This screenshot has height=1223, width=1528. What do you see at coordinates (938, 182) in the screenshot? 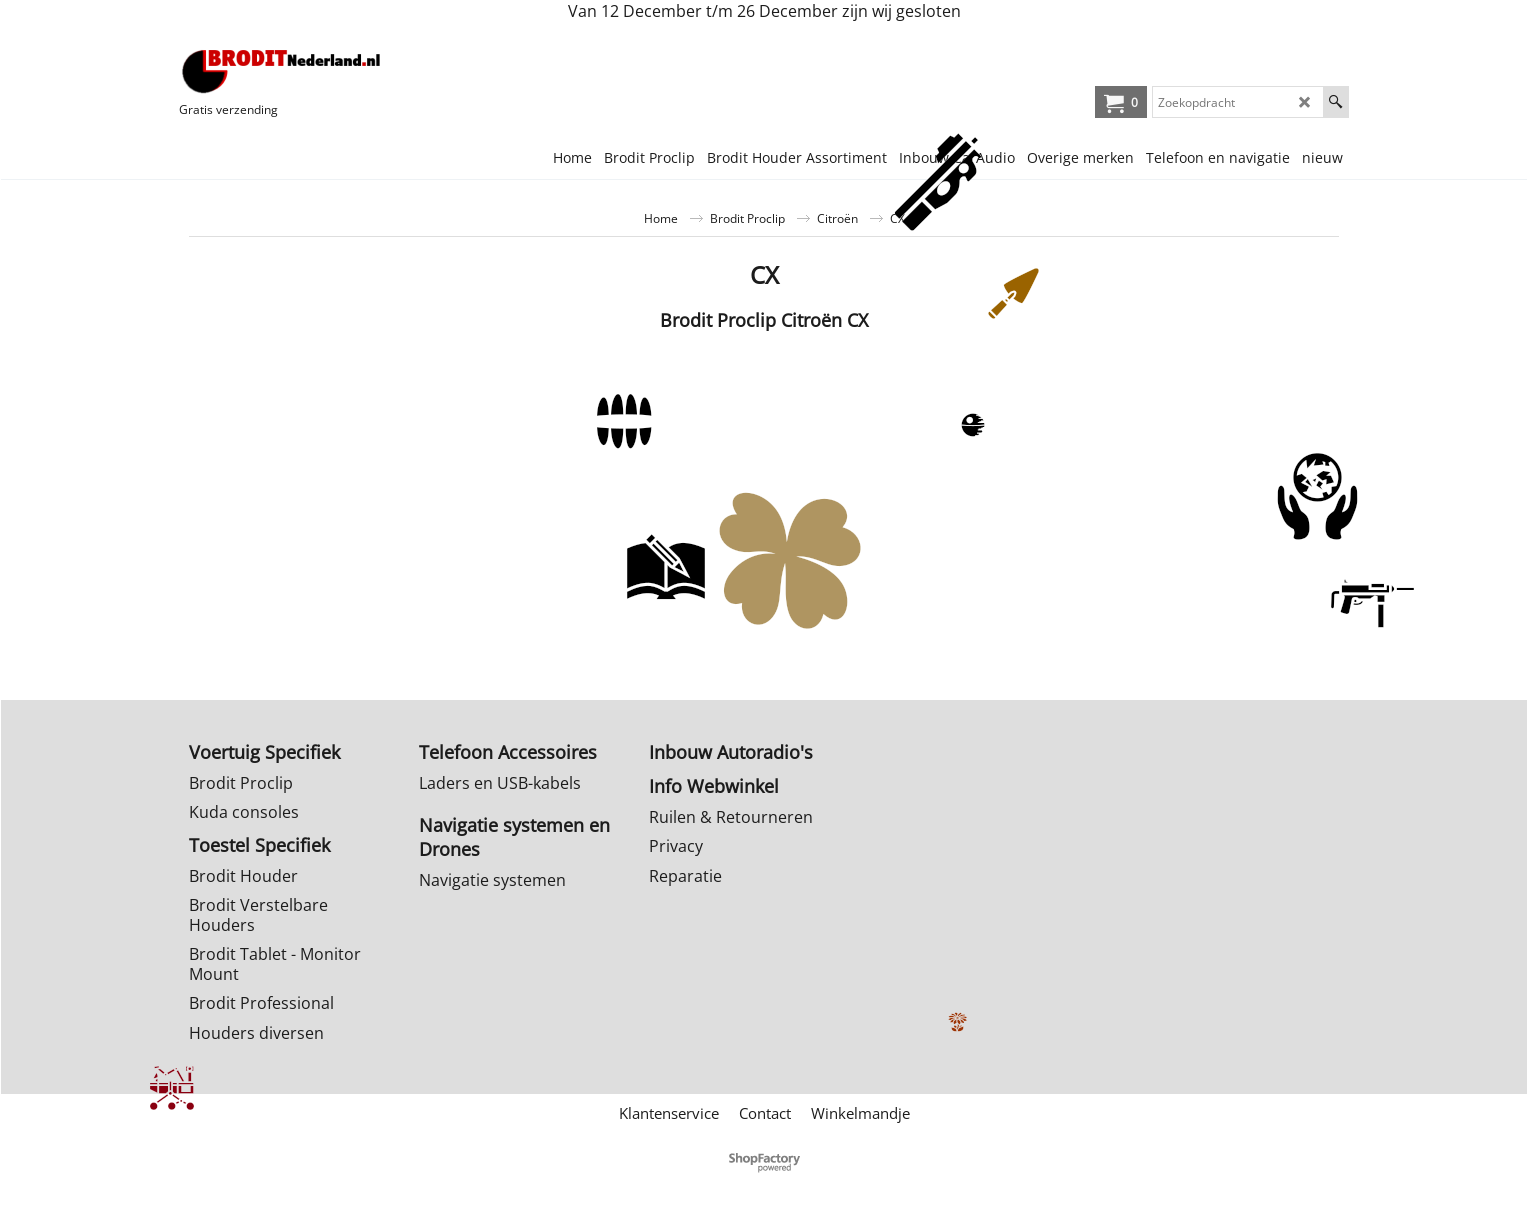
I see `select the P90 submachine gun` at bounding box center [938, 182].